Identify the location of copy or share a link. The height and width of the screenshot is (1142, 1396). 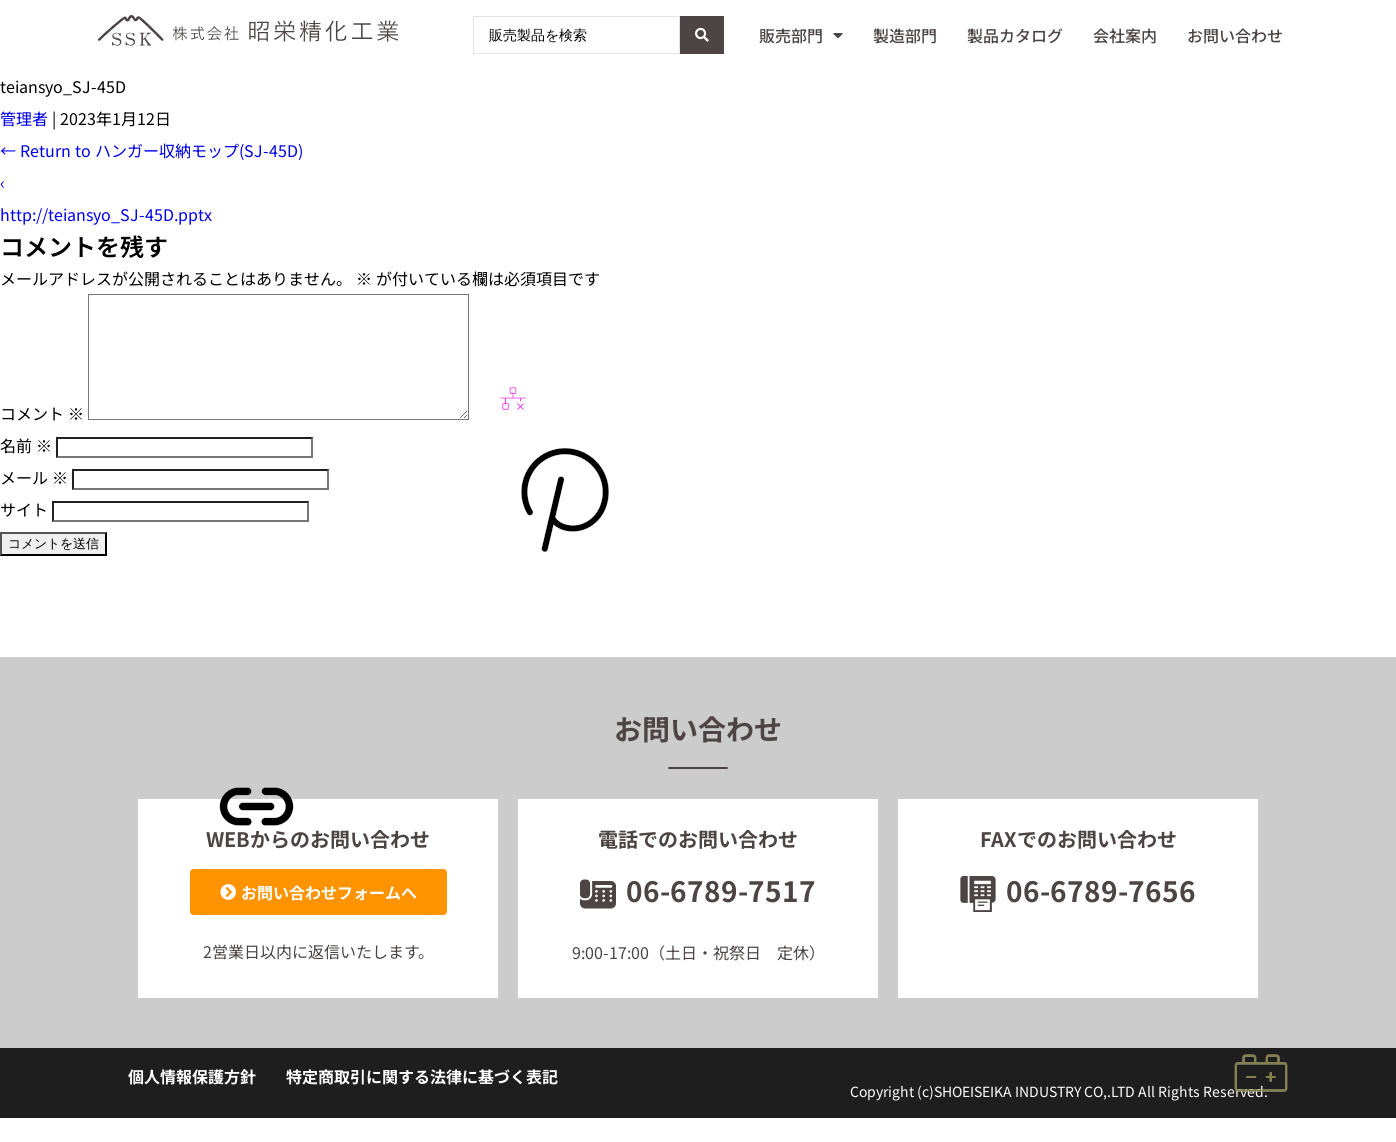
(256, 806).